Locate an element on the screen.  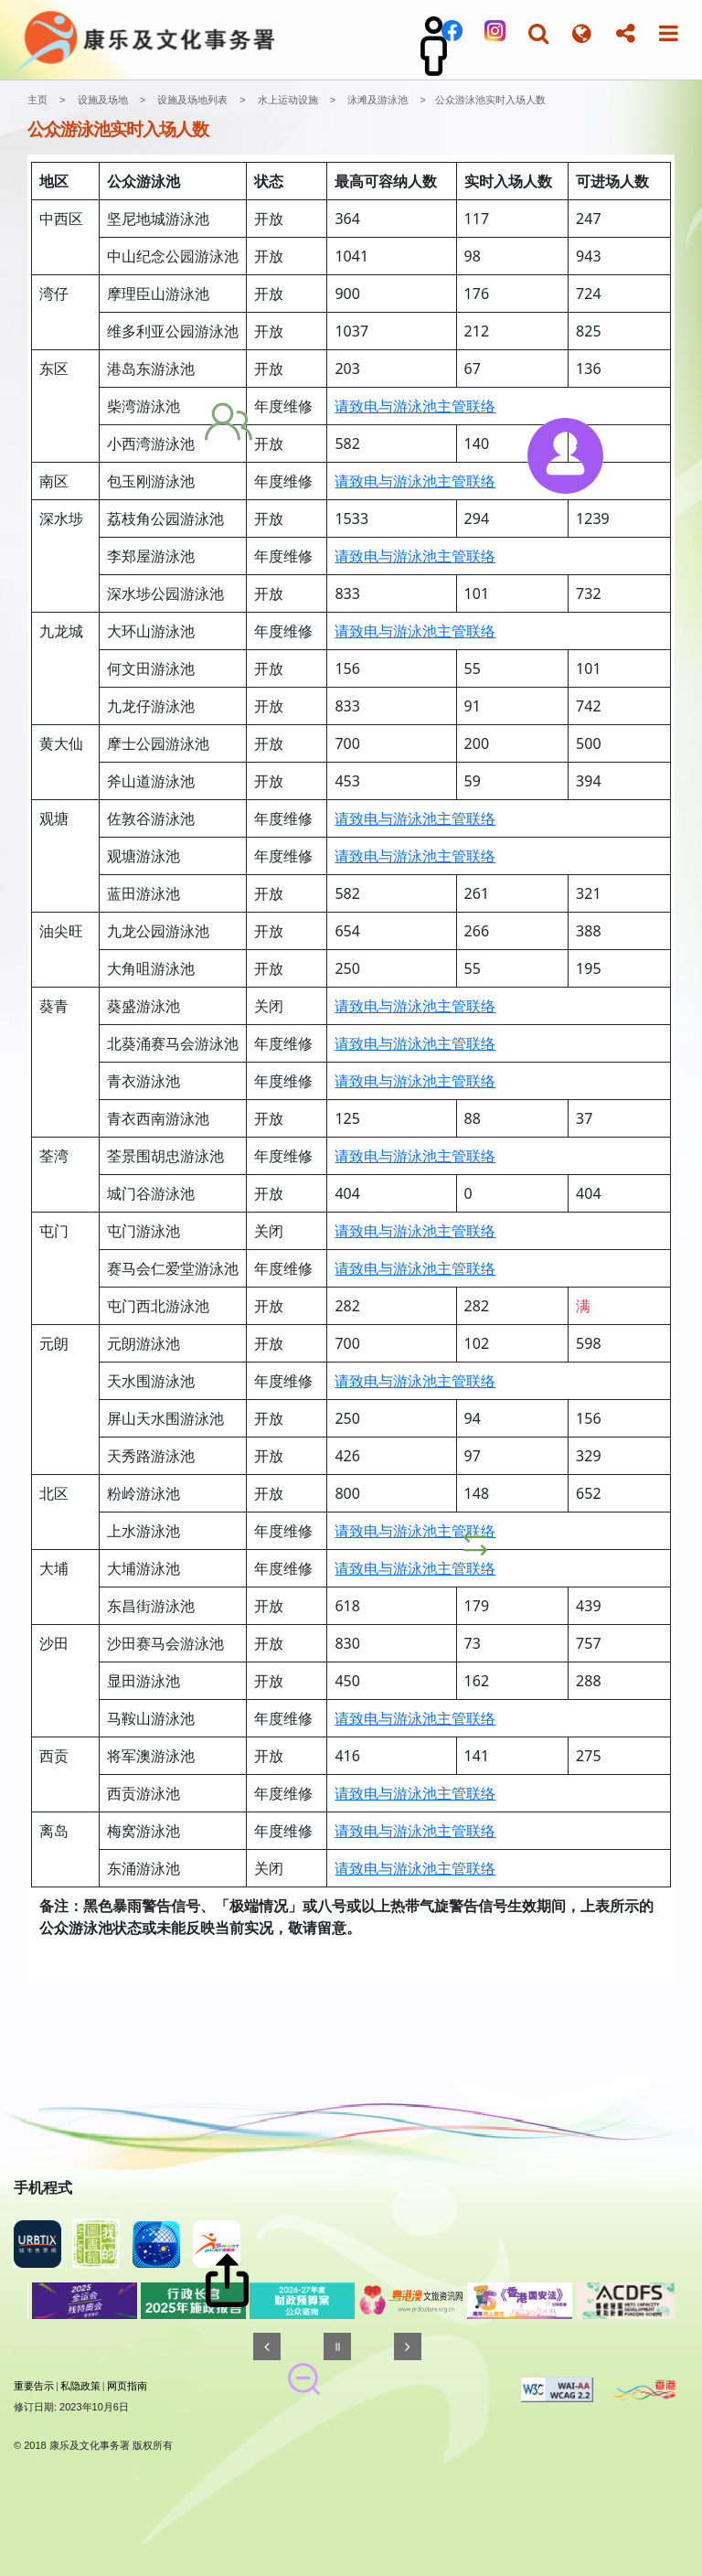
share this content is located at coordinates (227, 2282).